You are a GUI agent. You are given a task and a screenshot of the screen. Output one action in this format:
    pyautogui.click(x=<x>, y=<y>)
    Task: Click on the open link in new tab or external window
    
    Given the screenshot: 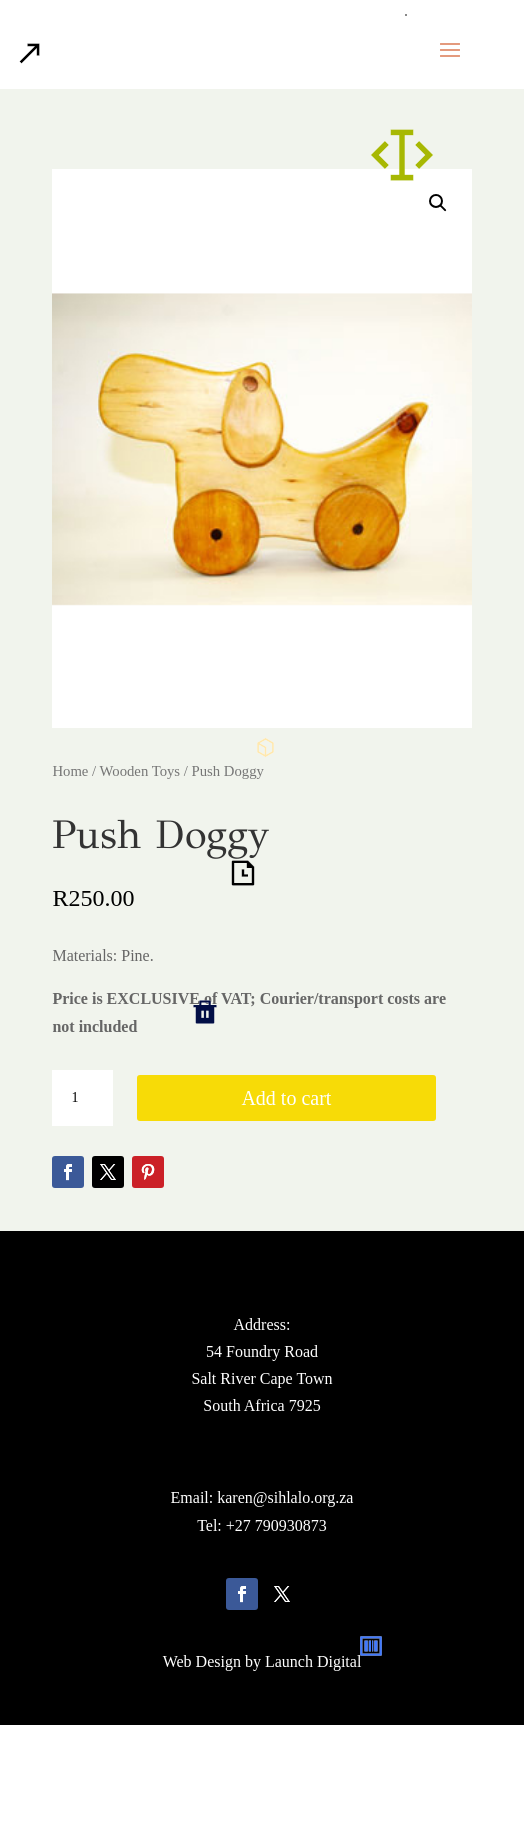 What is the action you would take?
    pyautogui.click(x=30, y=53)
    